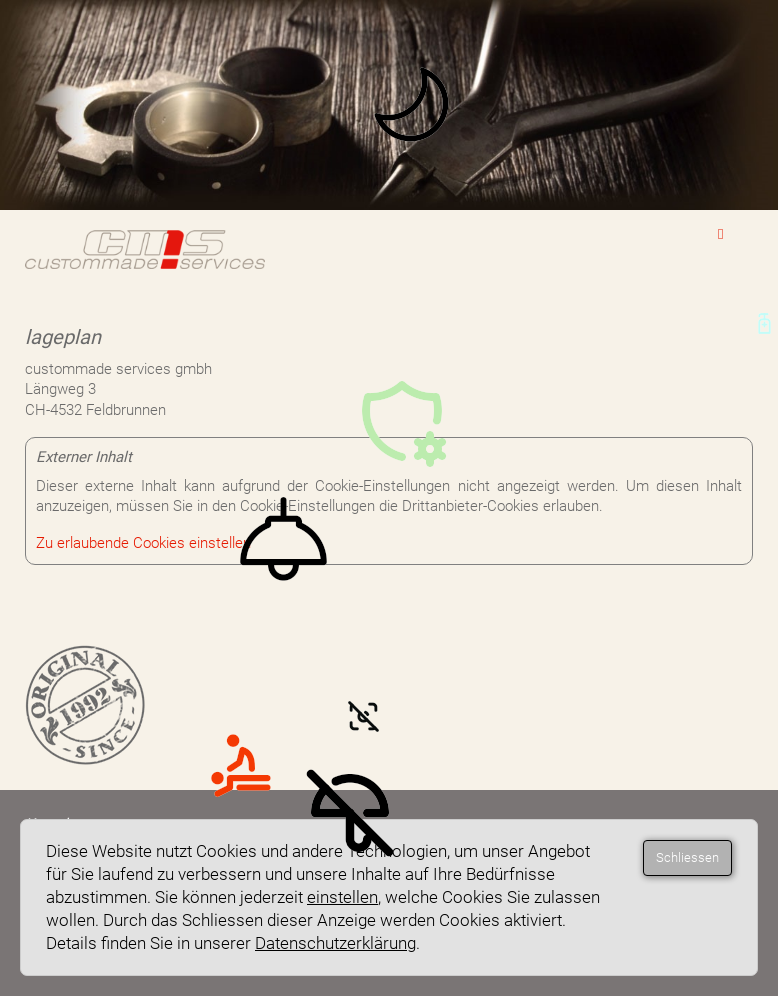 The width and height of the screenshot is (778, 996). Describe the element at coordinates (410, 103) in the screenshot. I see `switch to dark mode` at that location.